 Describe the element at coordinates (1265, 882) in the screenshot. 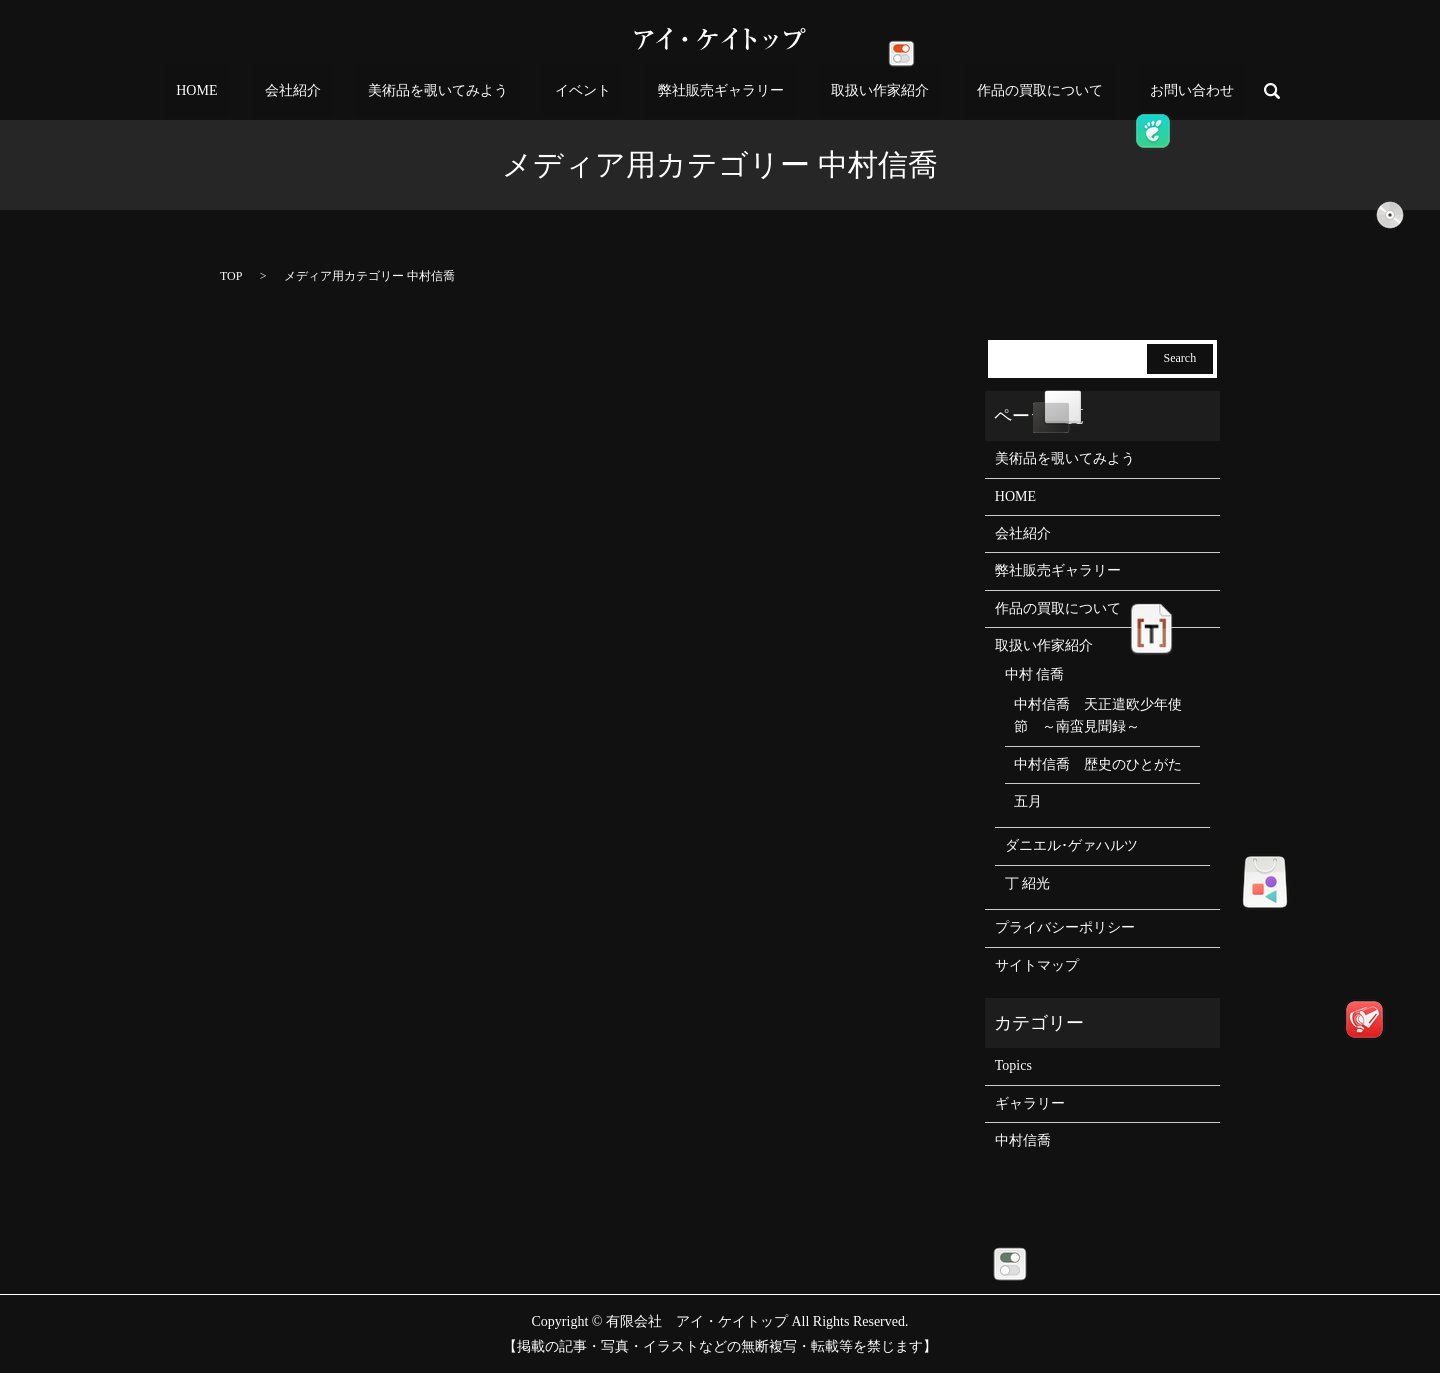

I see `open the software center to browse and install apps` at that location.